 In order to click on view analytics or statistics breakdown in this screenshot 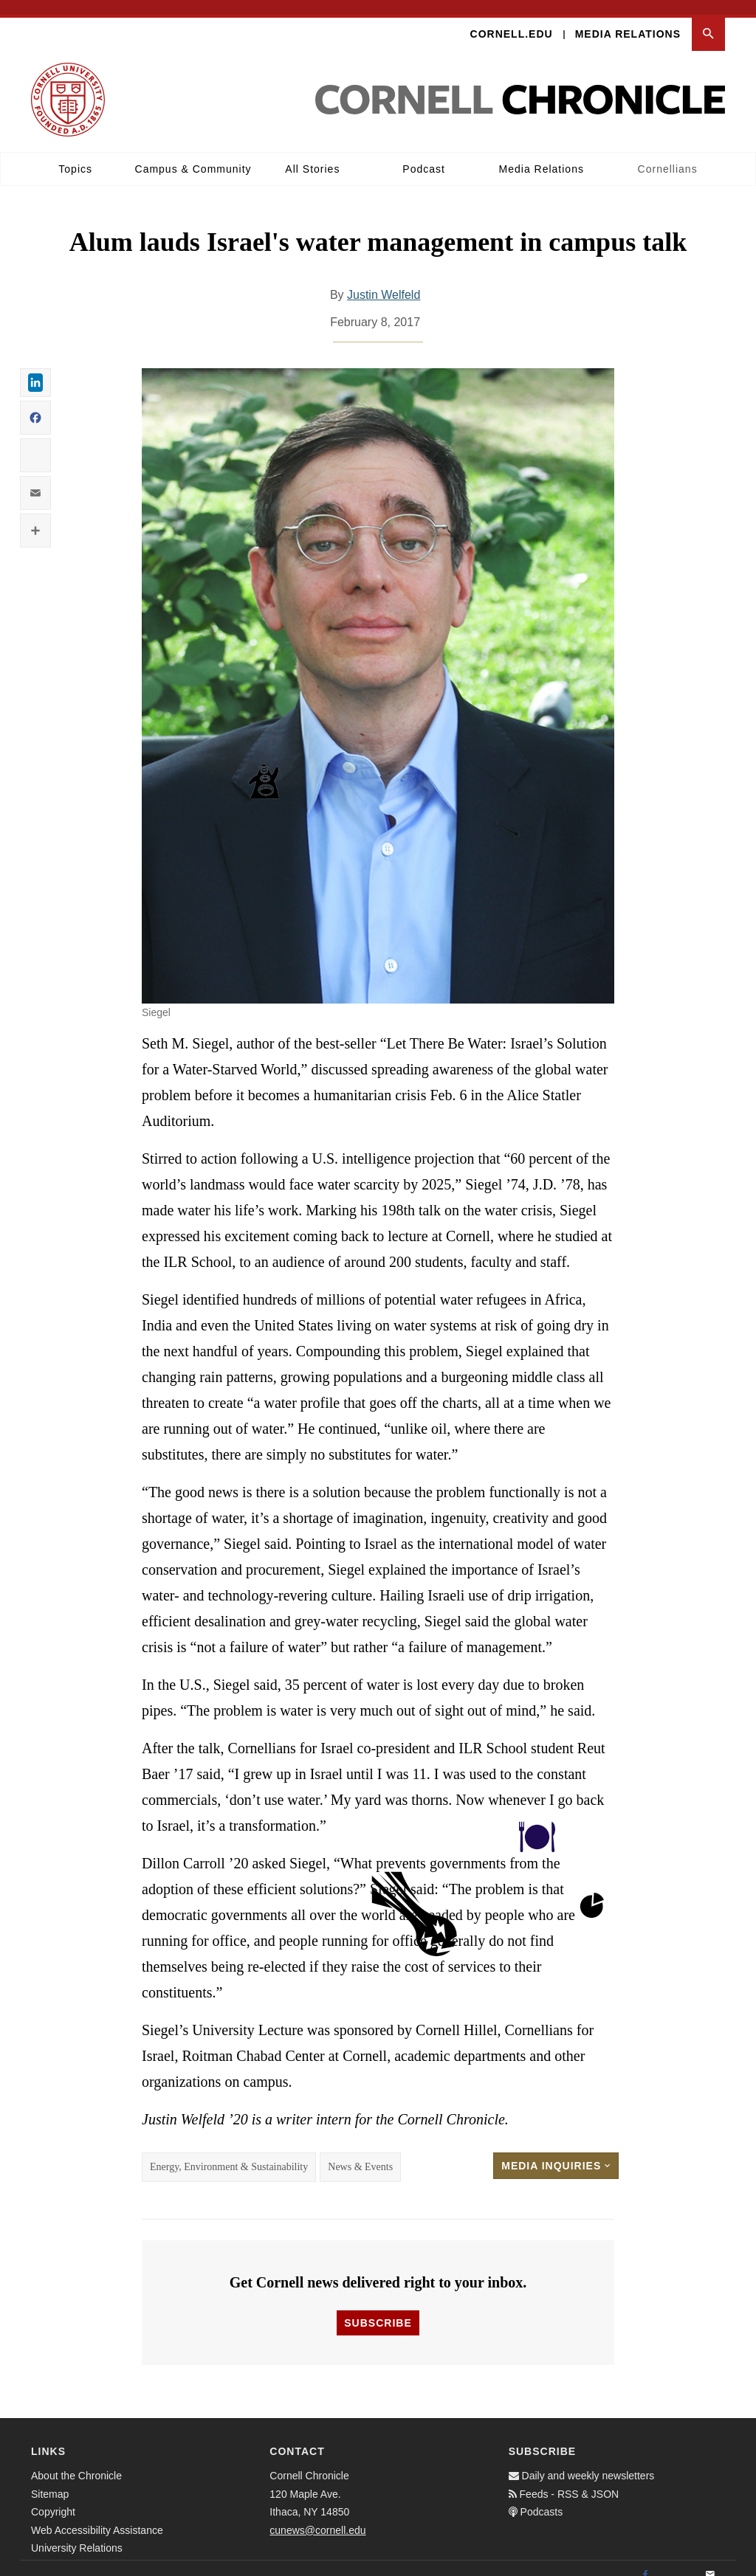, I will do `click(592, 1905)`.